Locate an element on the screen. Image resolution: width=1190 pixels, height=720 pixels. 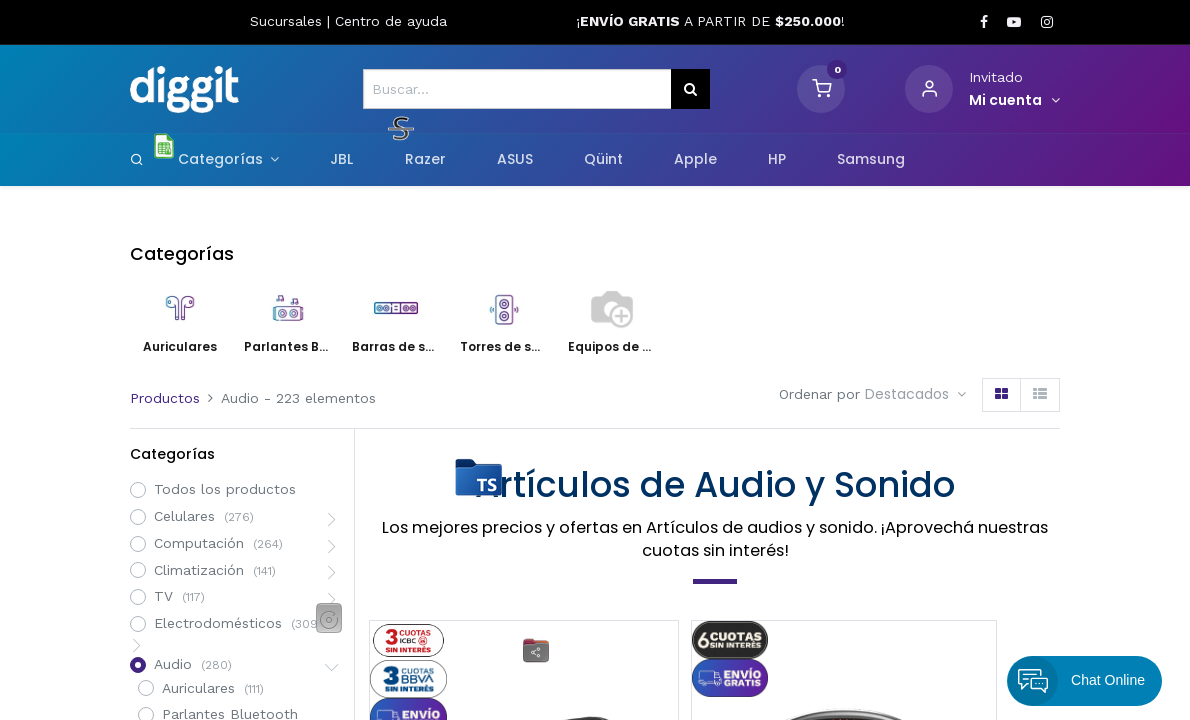
access your public shared folder is located at coordinates (536, 650).